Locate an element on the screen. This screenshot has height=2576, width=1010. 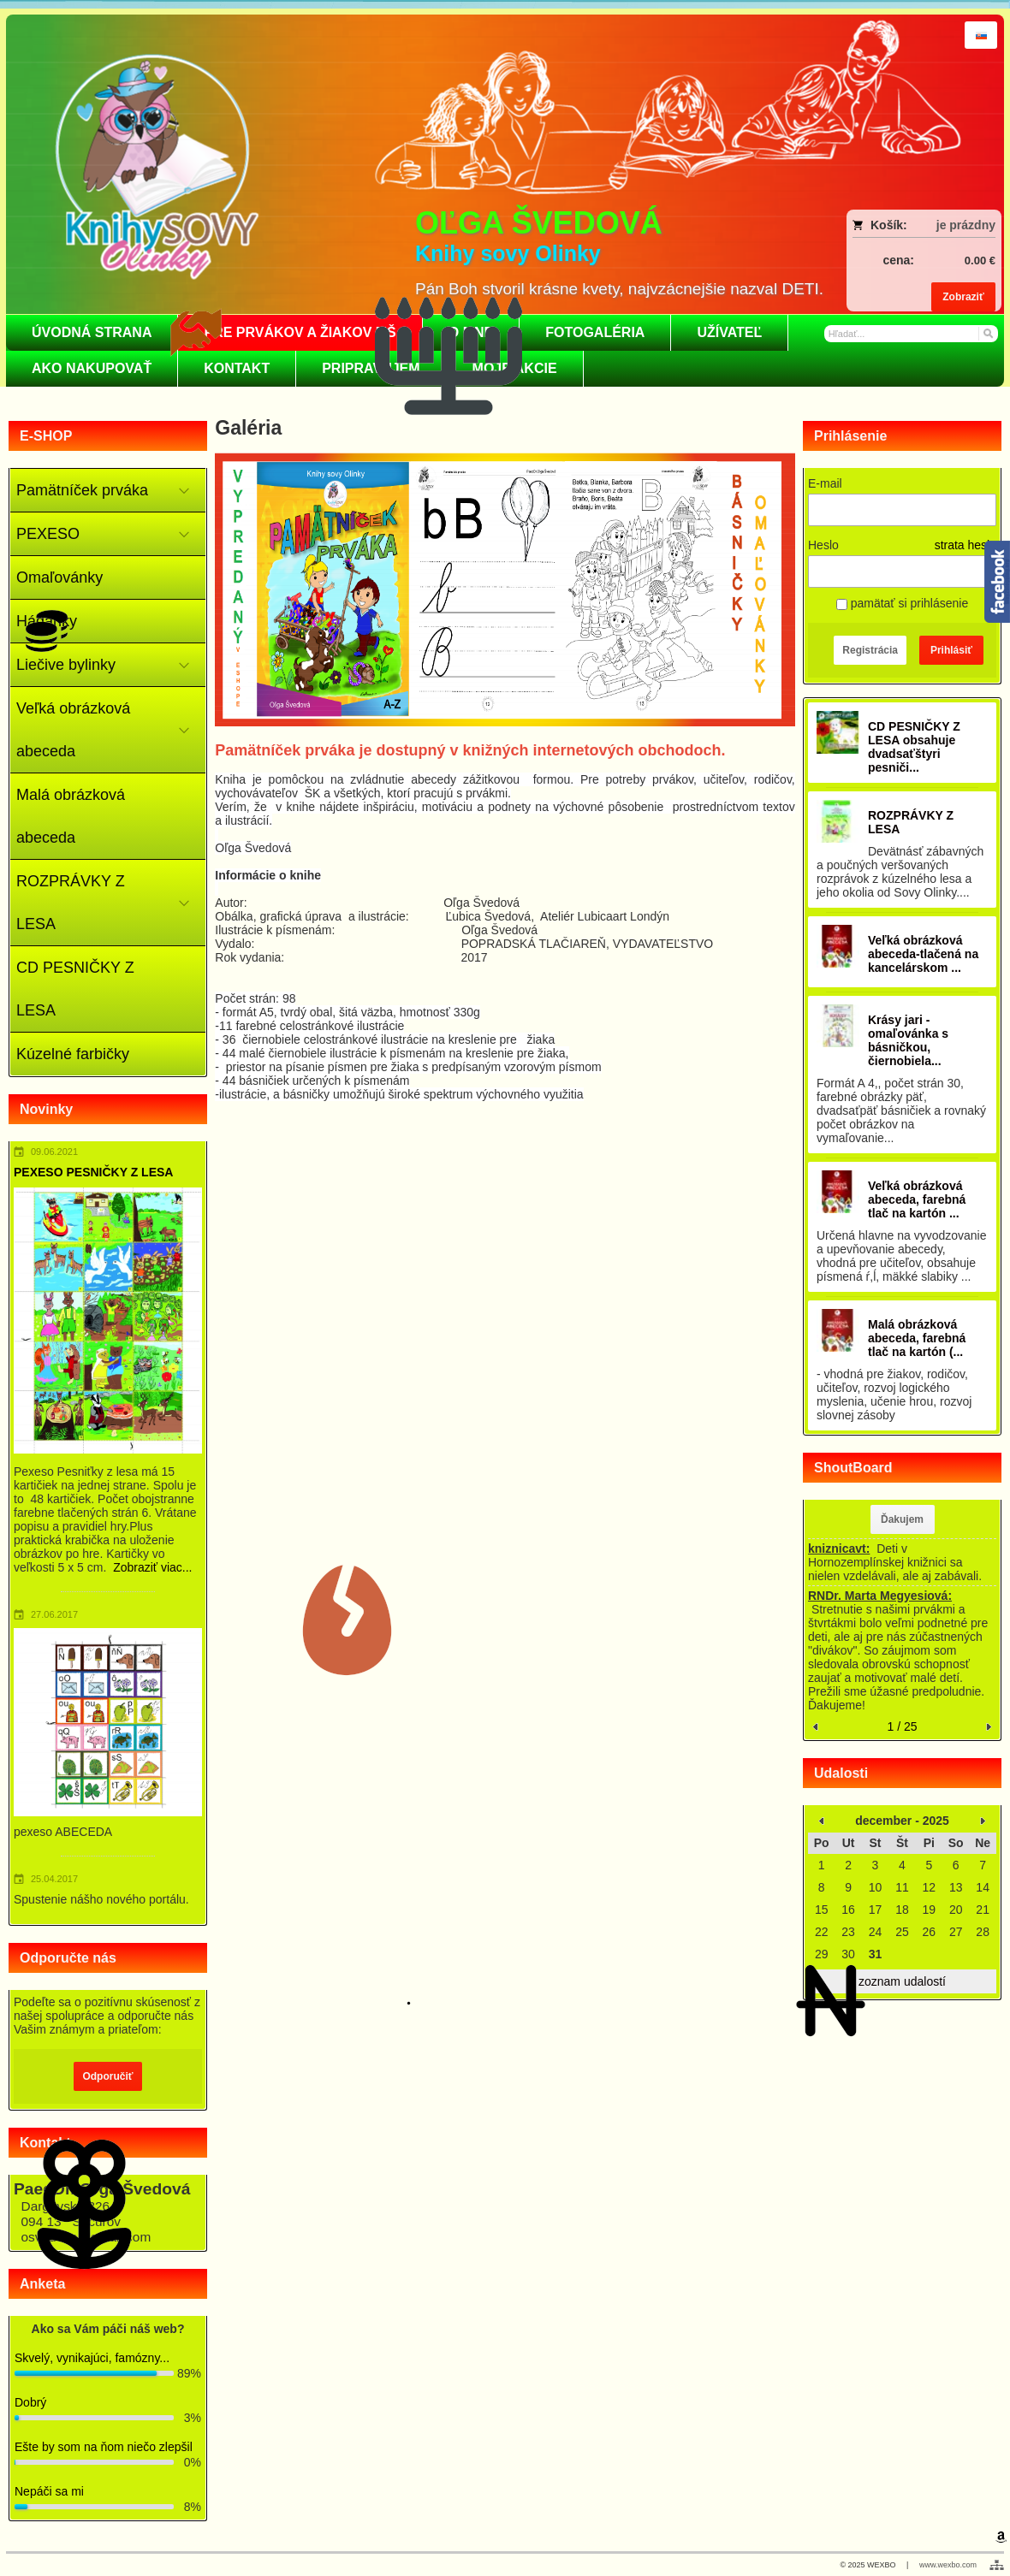
access garden or plant care features is located at coordinates (84, 2204).